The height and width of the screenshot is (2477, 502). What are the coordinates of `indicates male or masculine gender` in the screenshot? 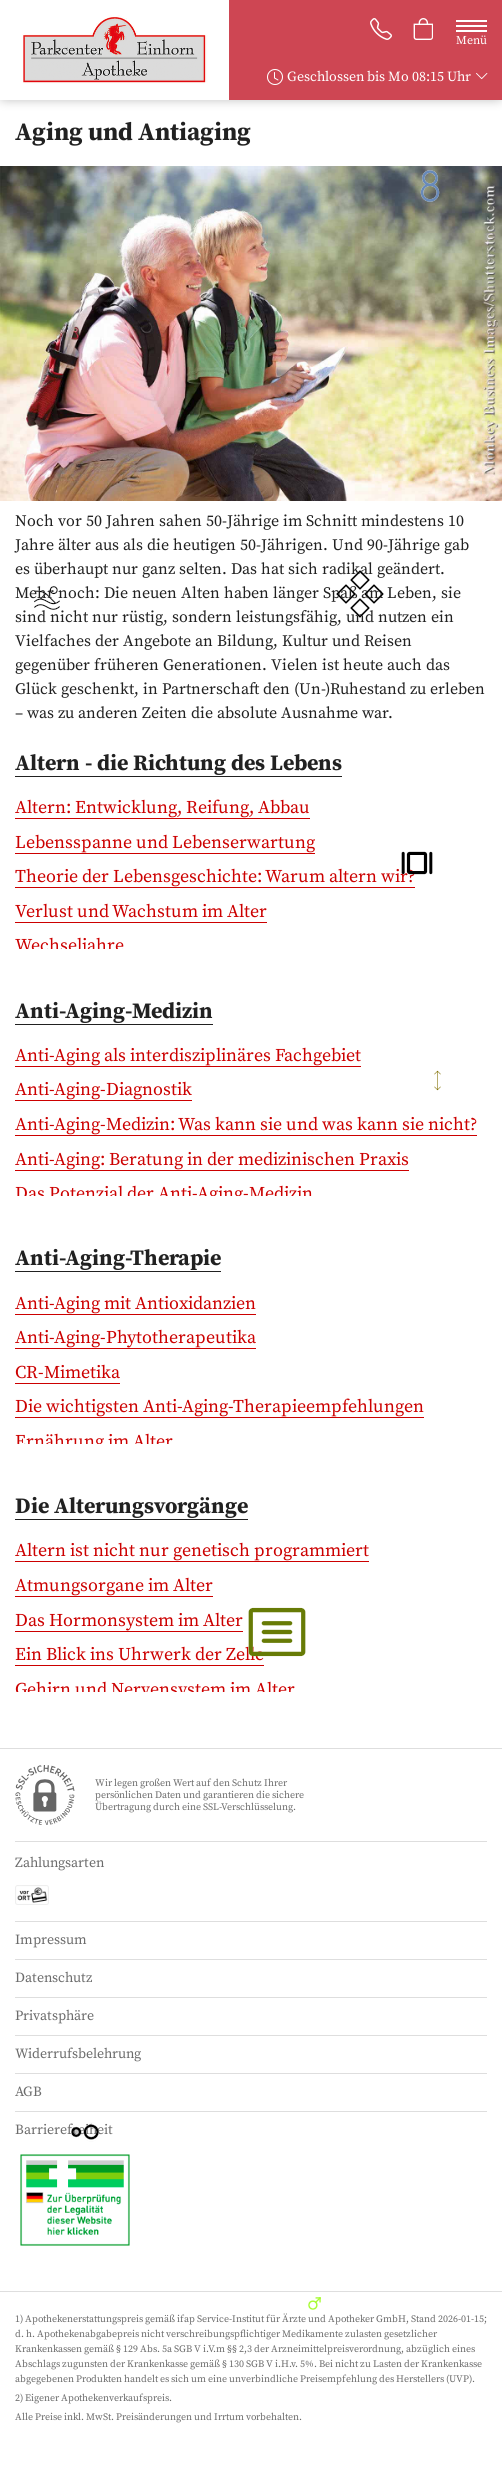 It's located at (314, 2303).